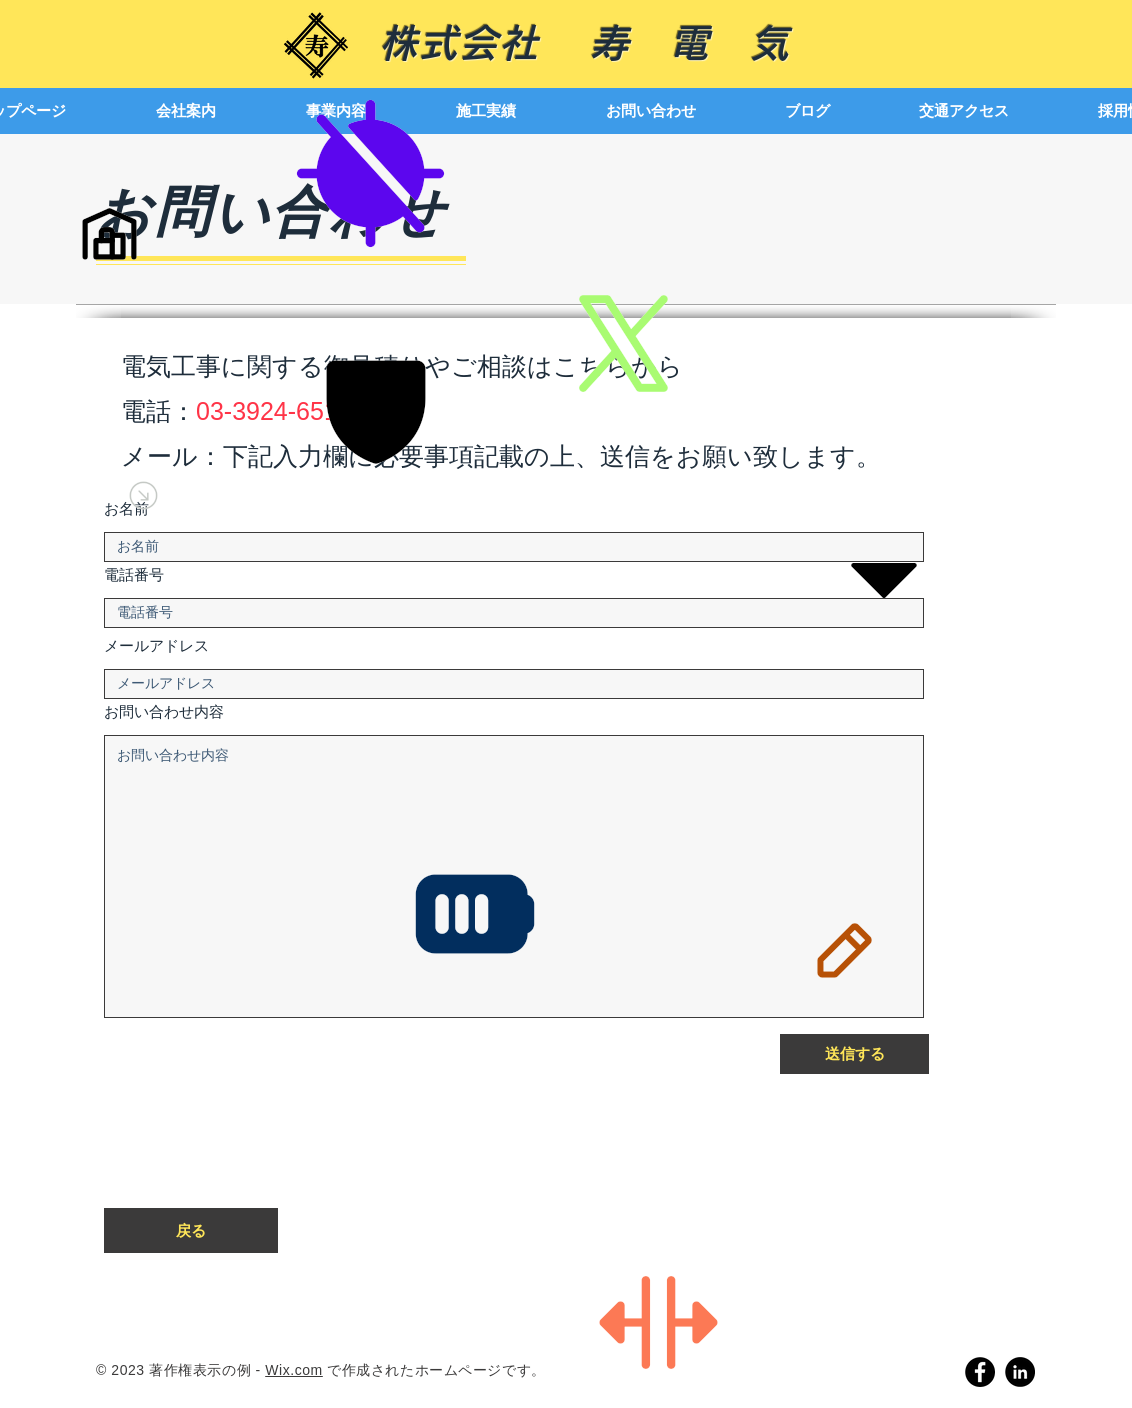 This screenshot has height=1408, width=1132. Describe the element at coordinates (843, 951) in the screenshot. I see `edit content or text` at that location.